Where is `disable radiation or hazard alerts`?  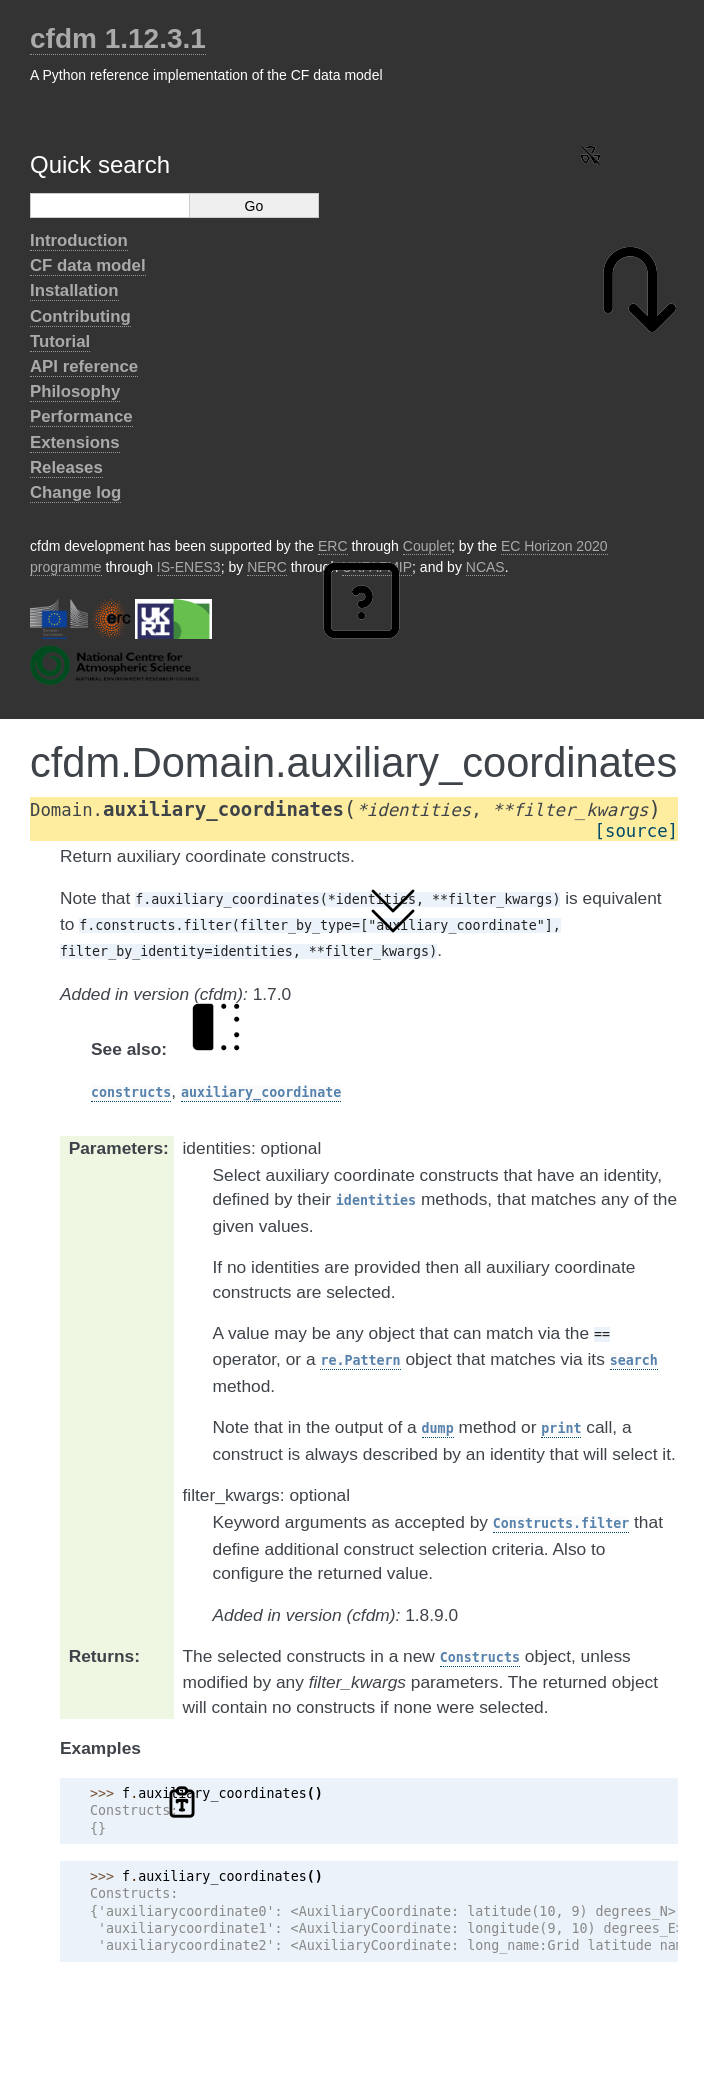
disable radiation or hazard alerts is located at coordinates (590, 155).